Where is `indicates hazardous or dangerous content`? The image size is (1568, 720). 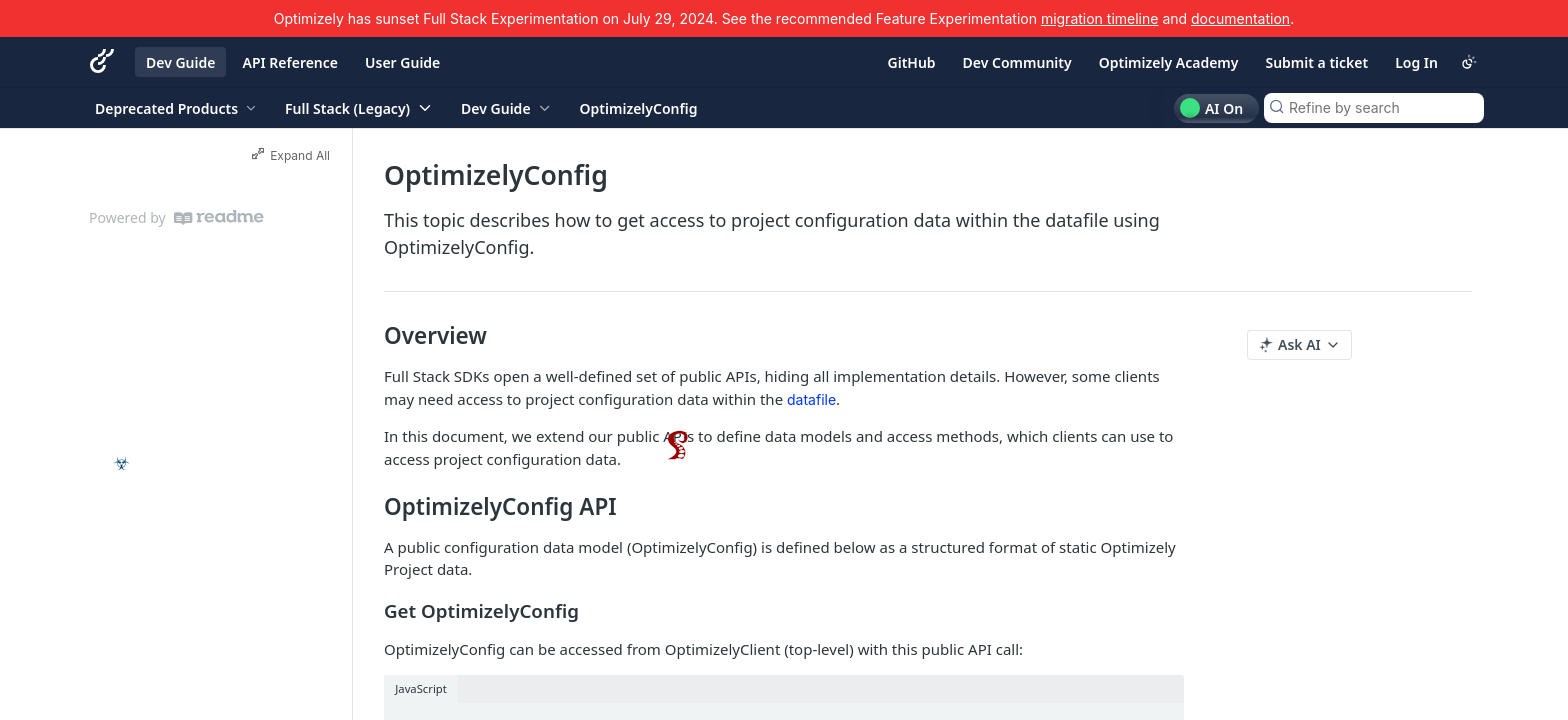
indicates hazardous or dangerous content is located at coordinates (121, 463).